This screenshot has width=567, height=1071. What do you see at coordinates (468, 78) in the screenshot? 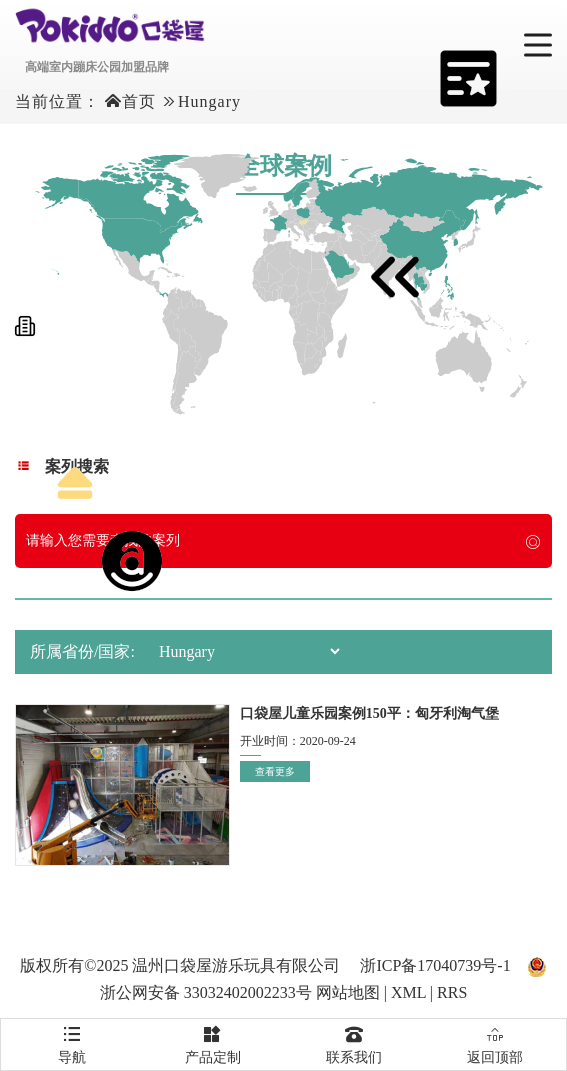
I see `view your favorites list` at bounding box center [468, 78].